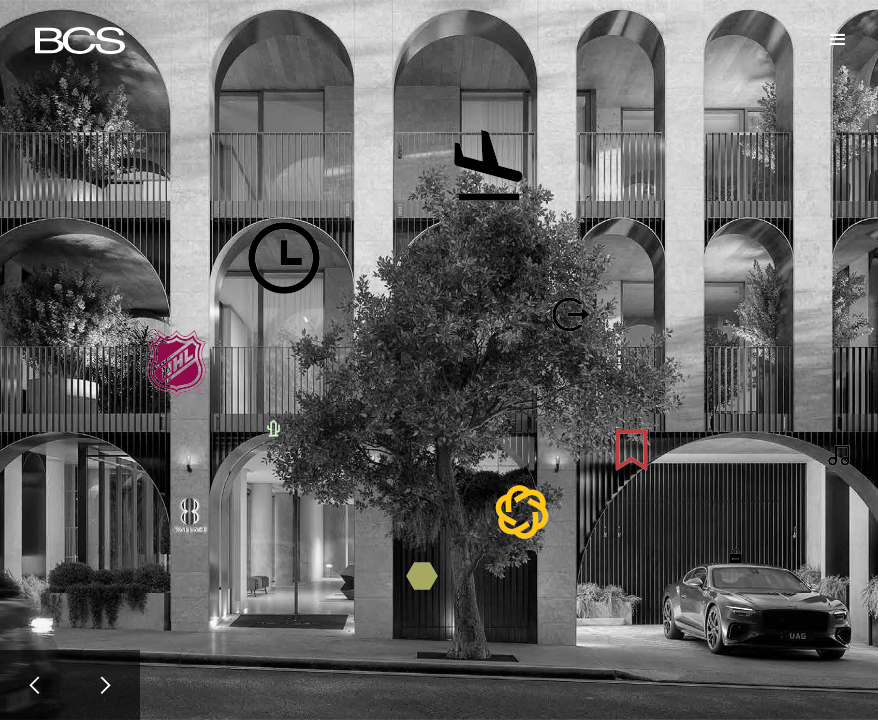  I want to click on access music library or player, so click(840, 455).